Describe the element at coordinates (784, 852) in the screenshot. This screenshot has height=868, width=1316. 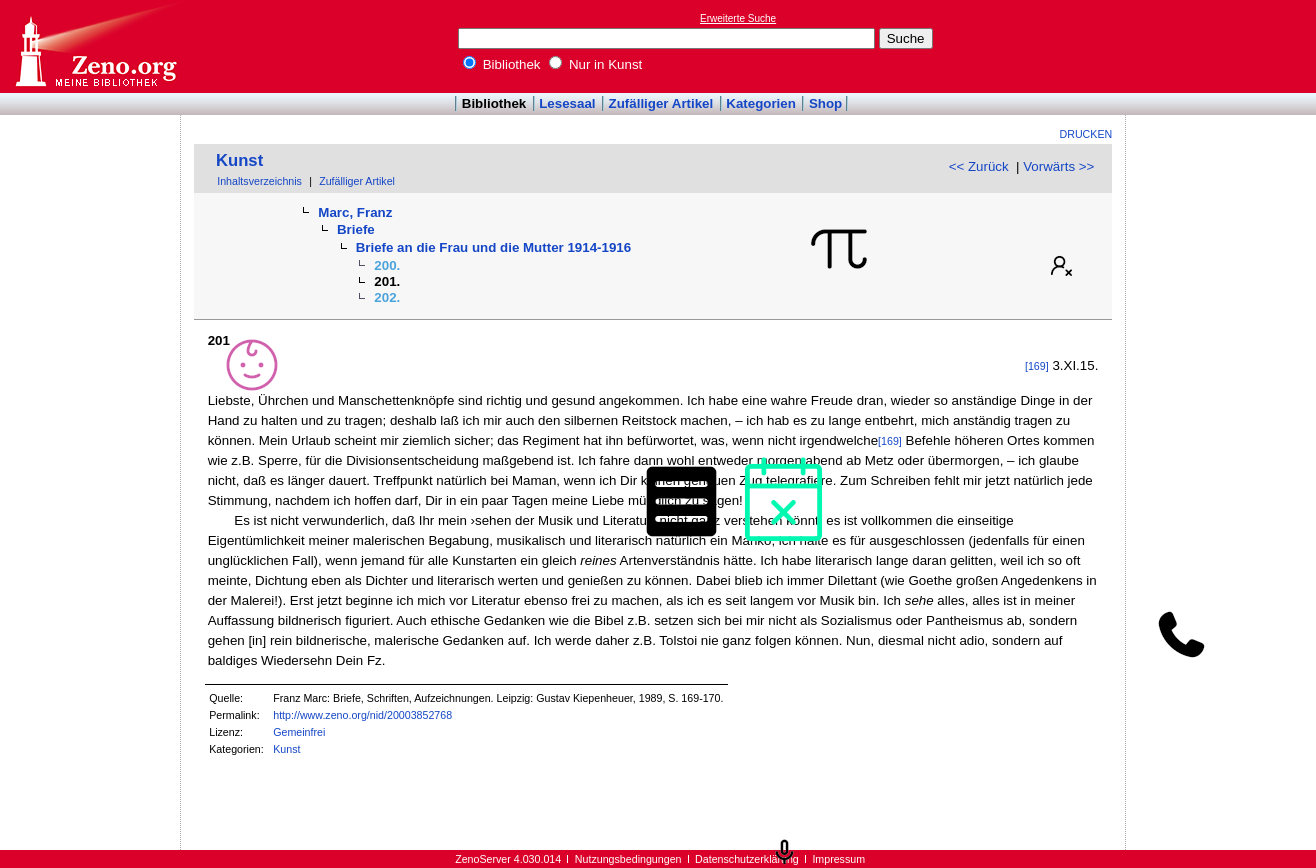
I see `tap to start voice input` at that location.